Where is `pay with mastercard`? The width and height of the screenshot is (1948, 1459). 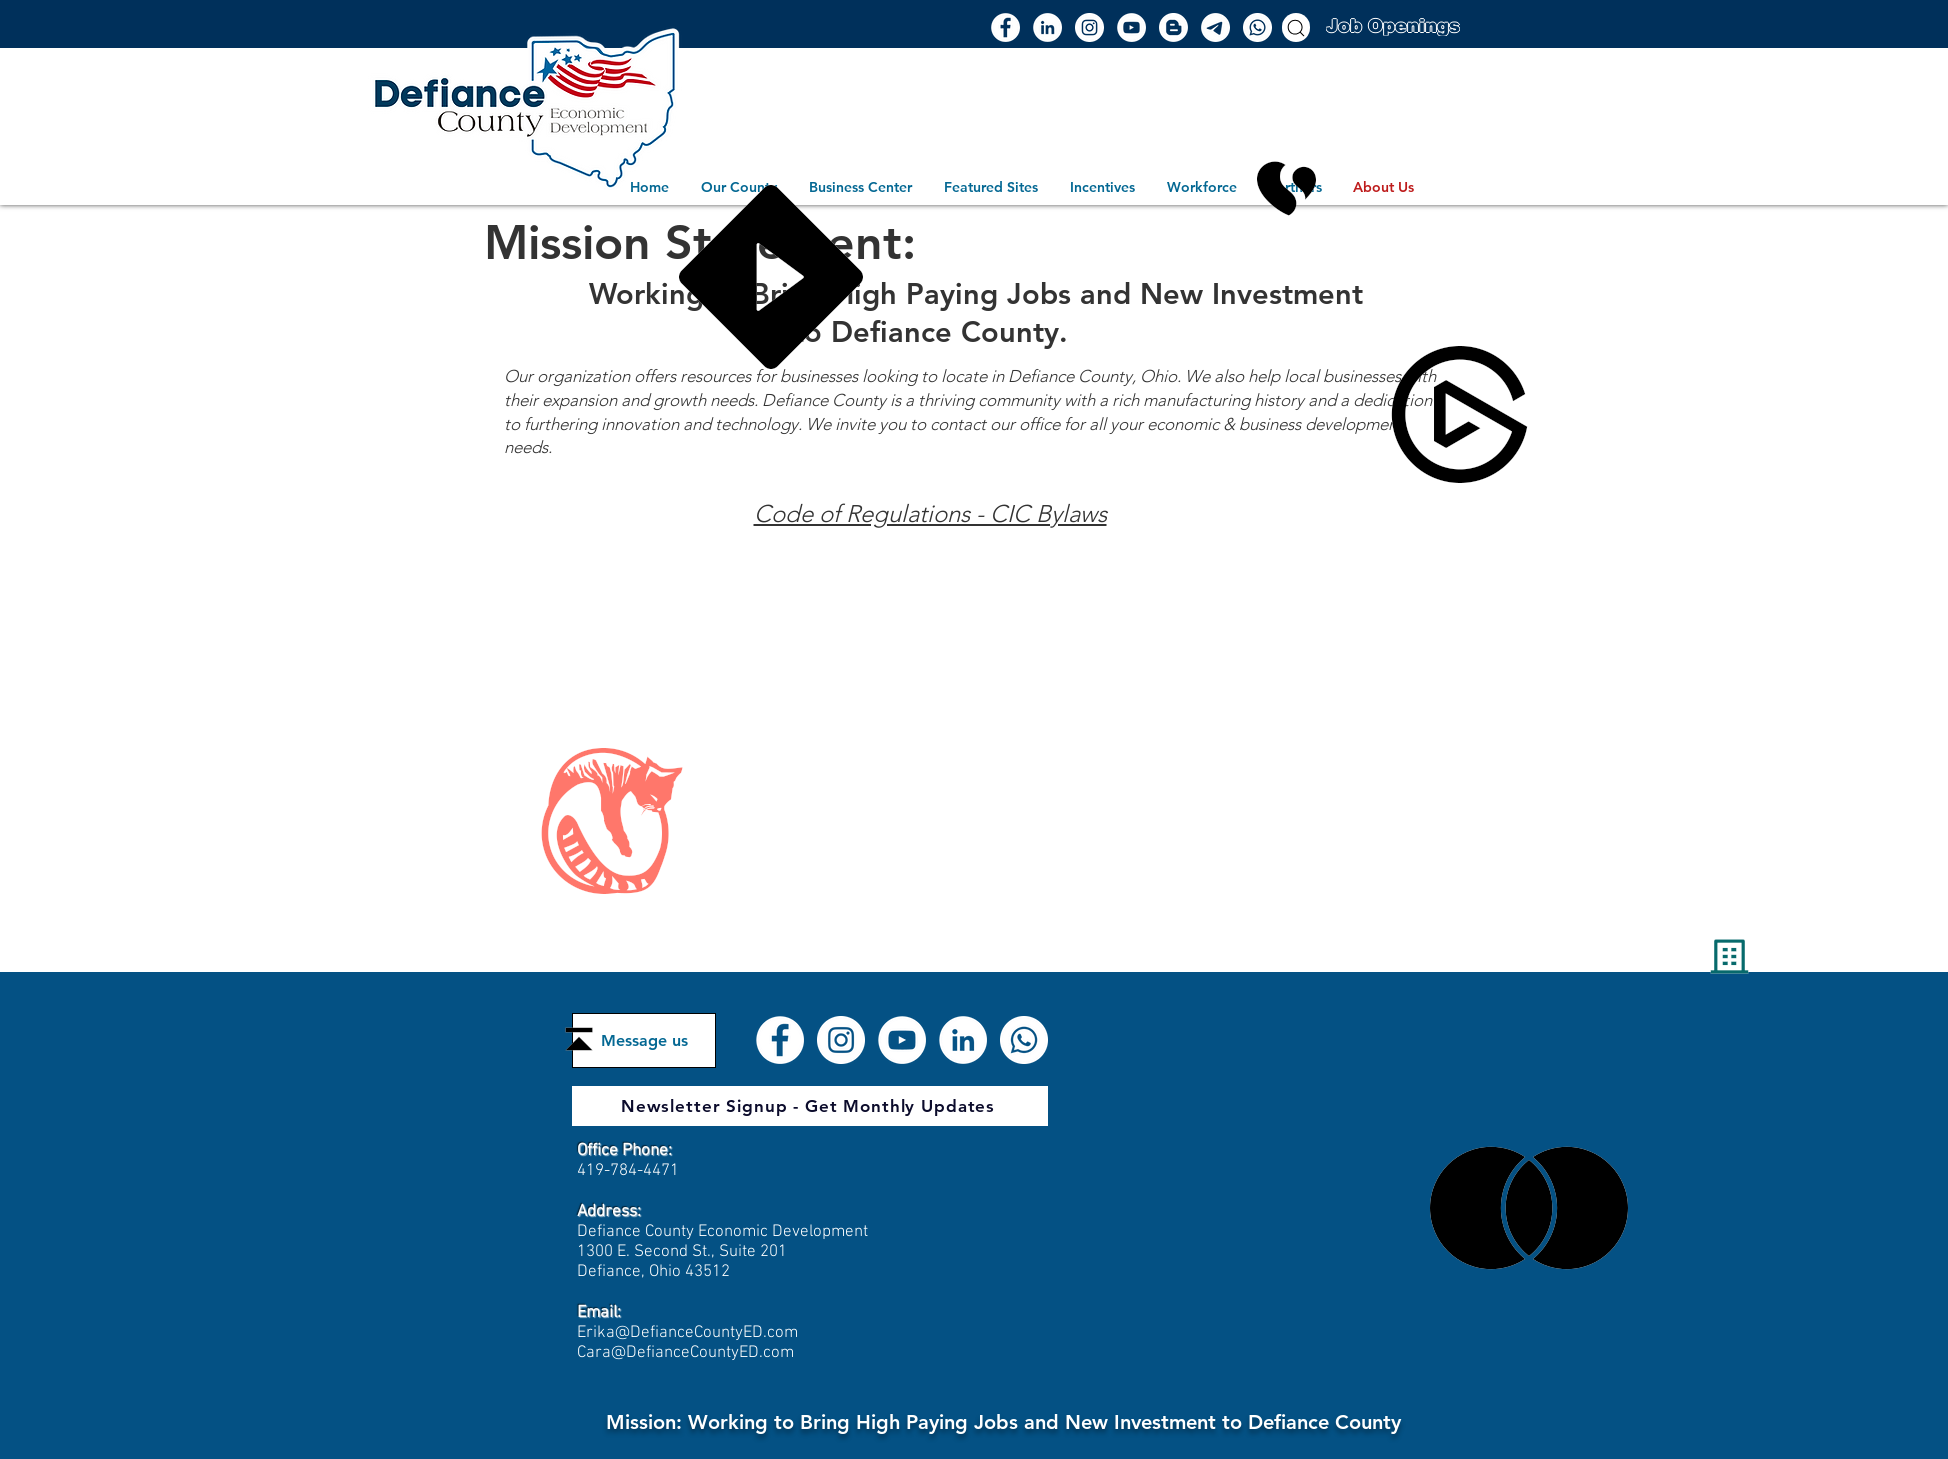
pay with mastercard is located at coordinates (1529, 1208).